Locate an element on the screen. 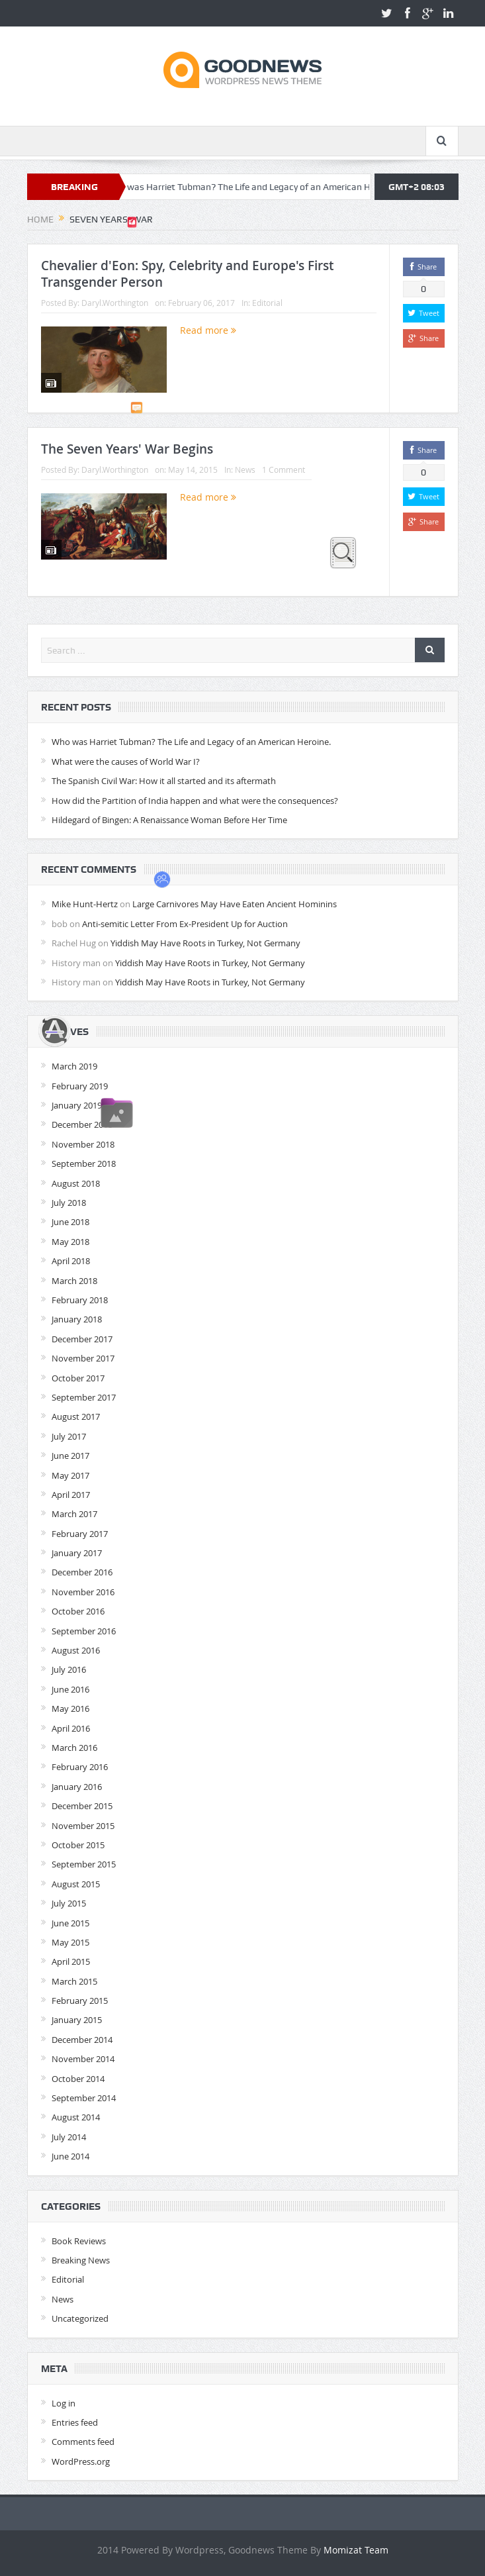  check for available software updates is located at coordinates (54, 1030).